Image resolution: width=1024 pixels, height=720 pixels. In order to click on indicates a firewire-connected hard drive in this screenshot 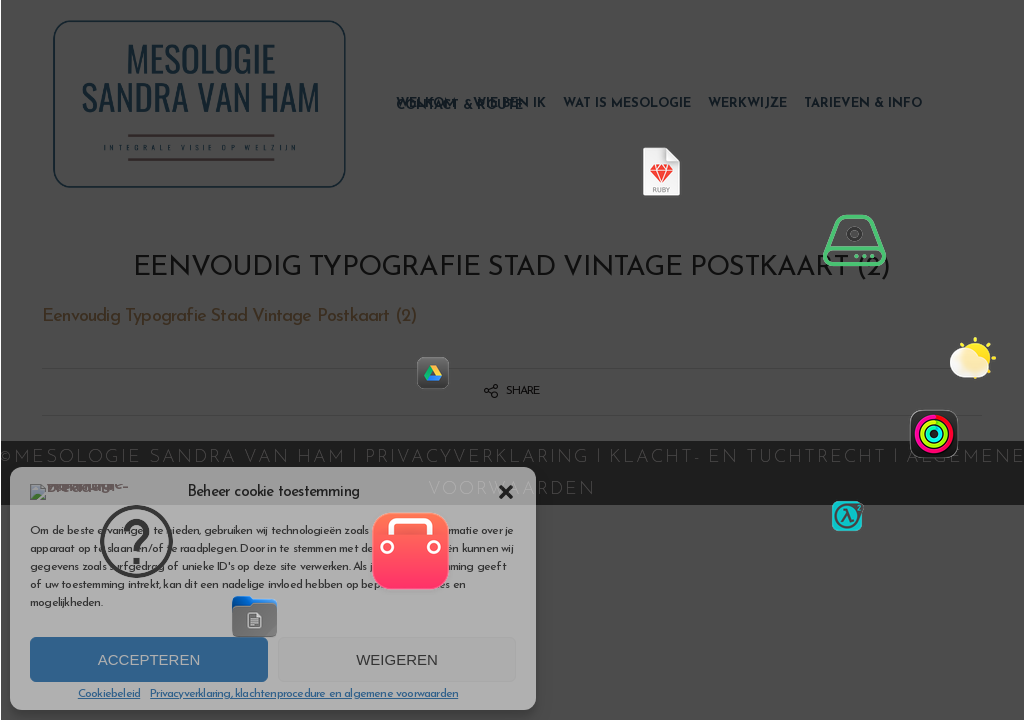, I will do `click(854, 238)`.